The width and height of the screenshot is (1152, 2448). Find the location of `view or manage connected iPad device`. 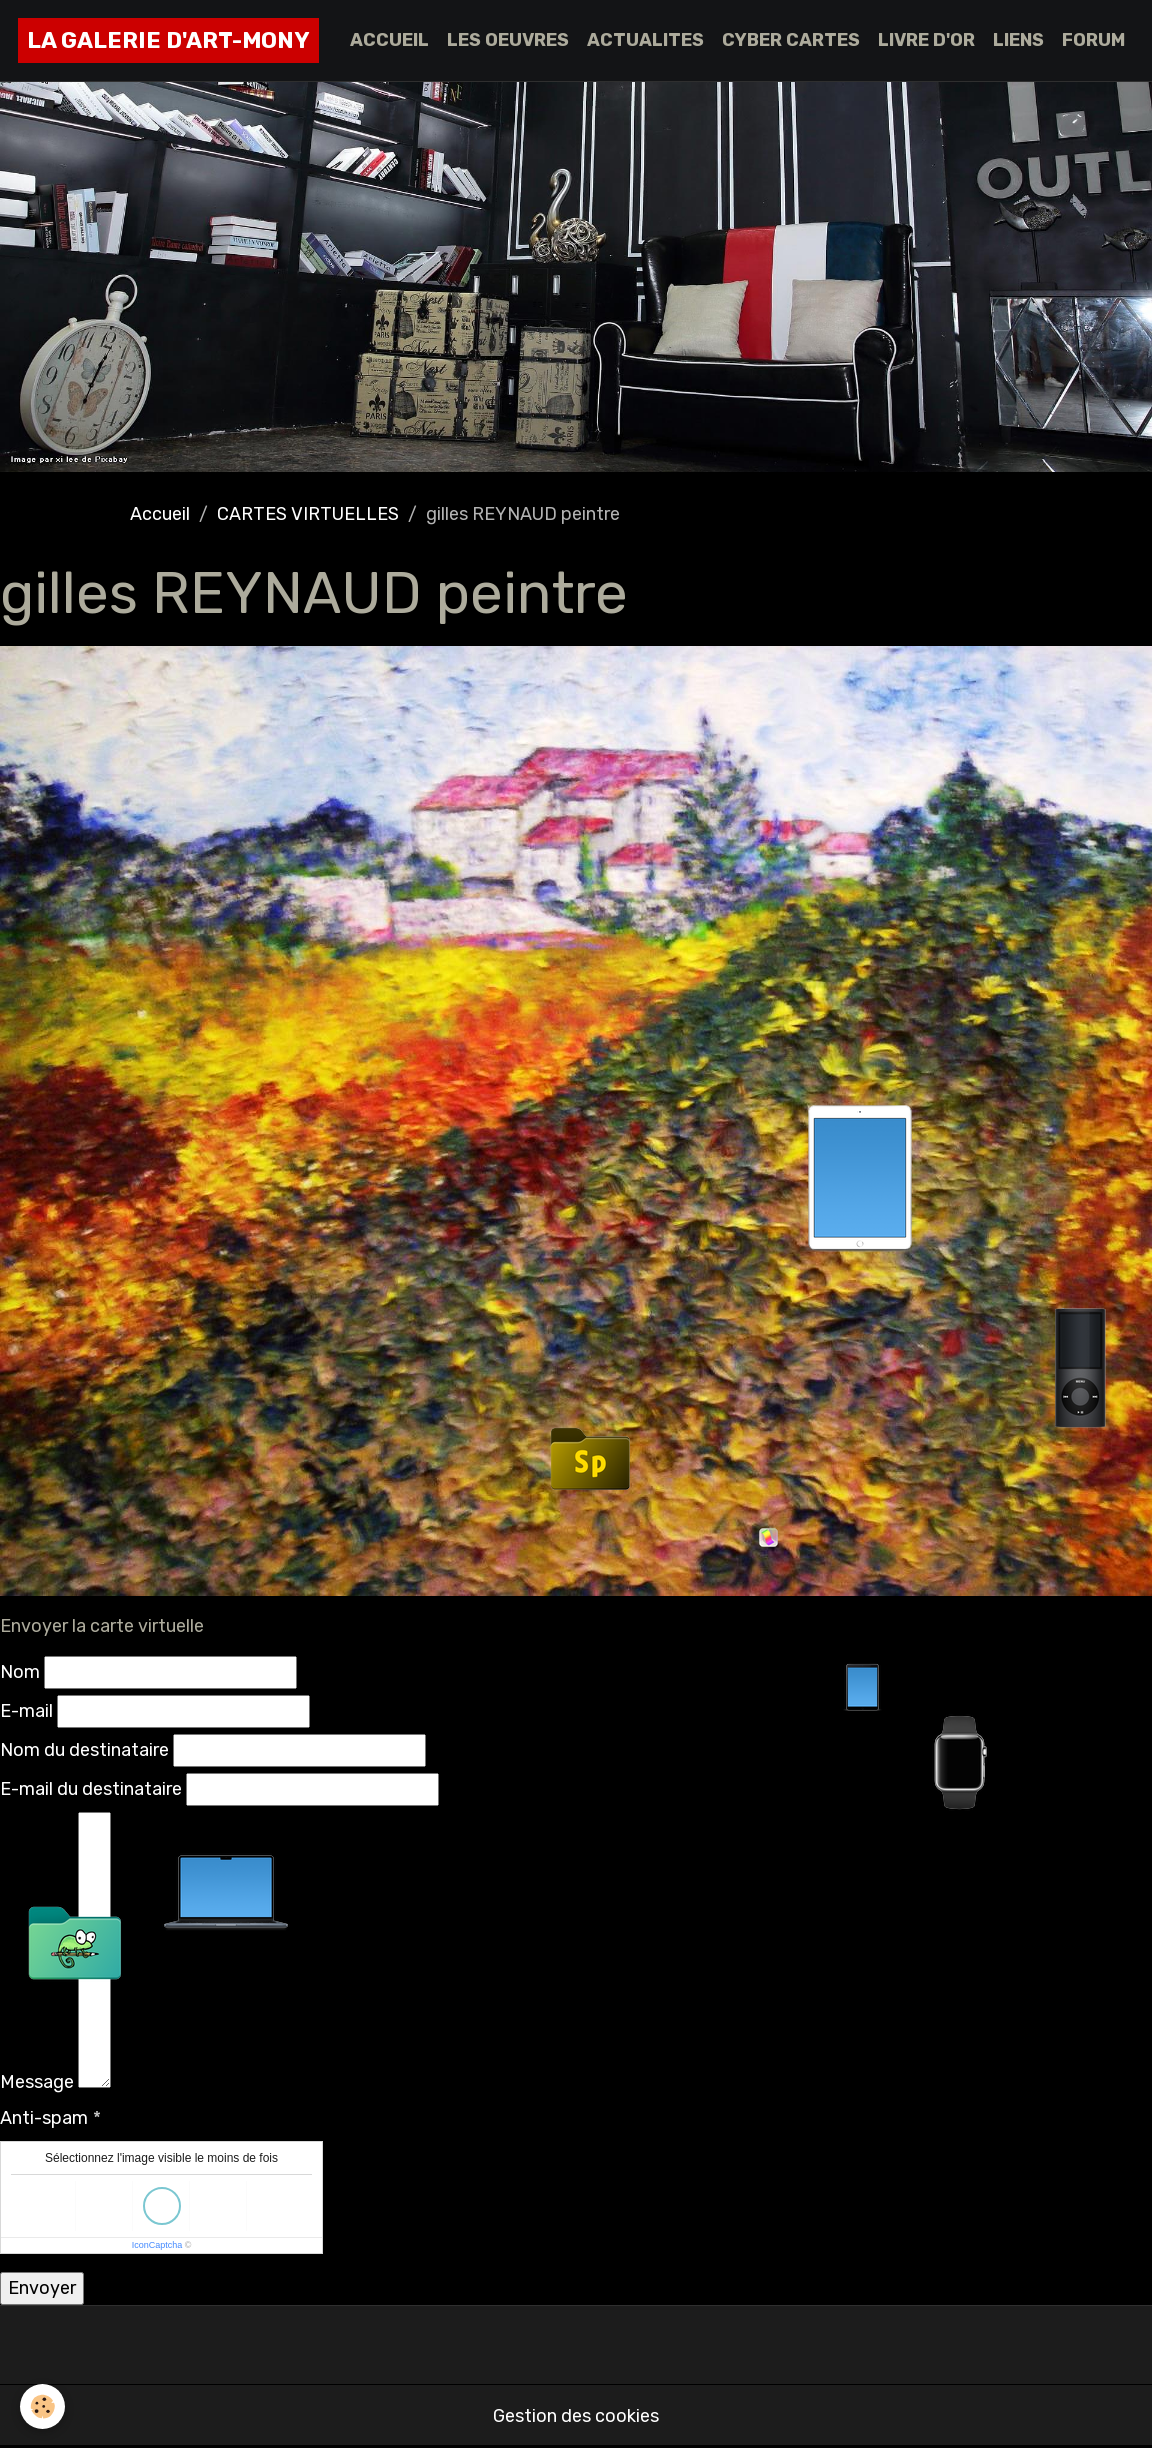

view or manage connected iPad device is located at coordinates (862, 1687).